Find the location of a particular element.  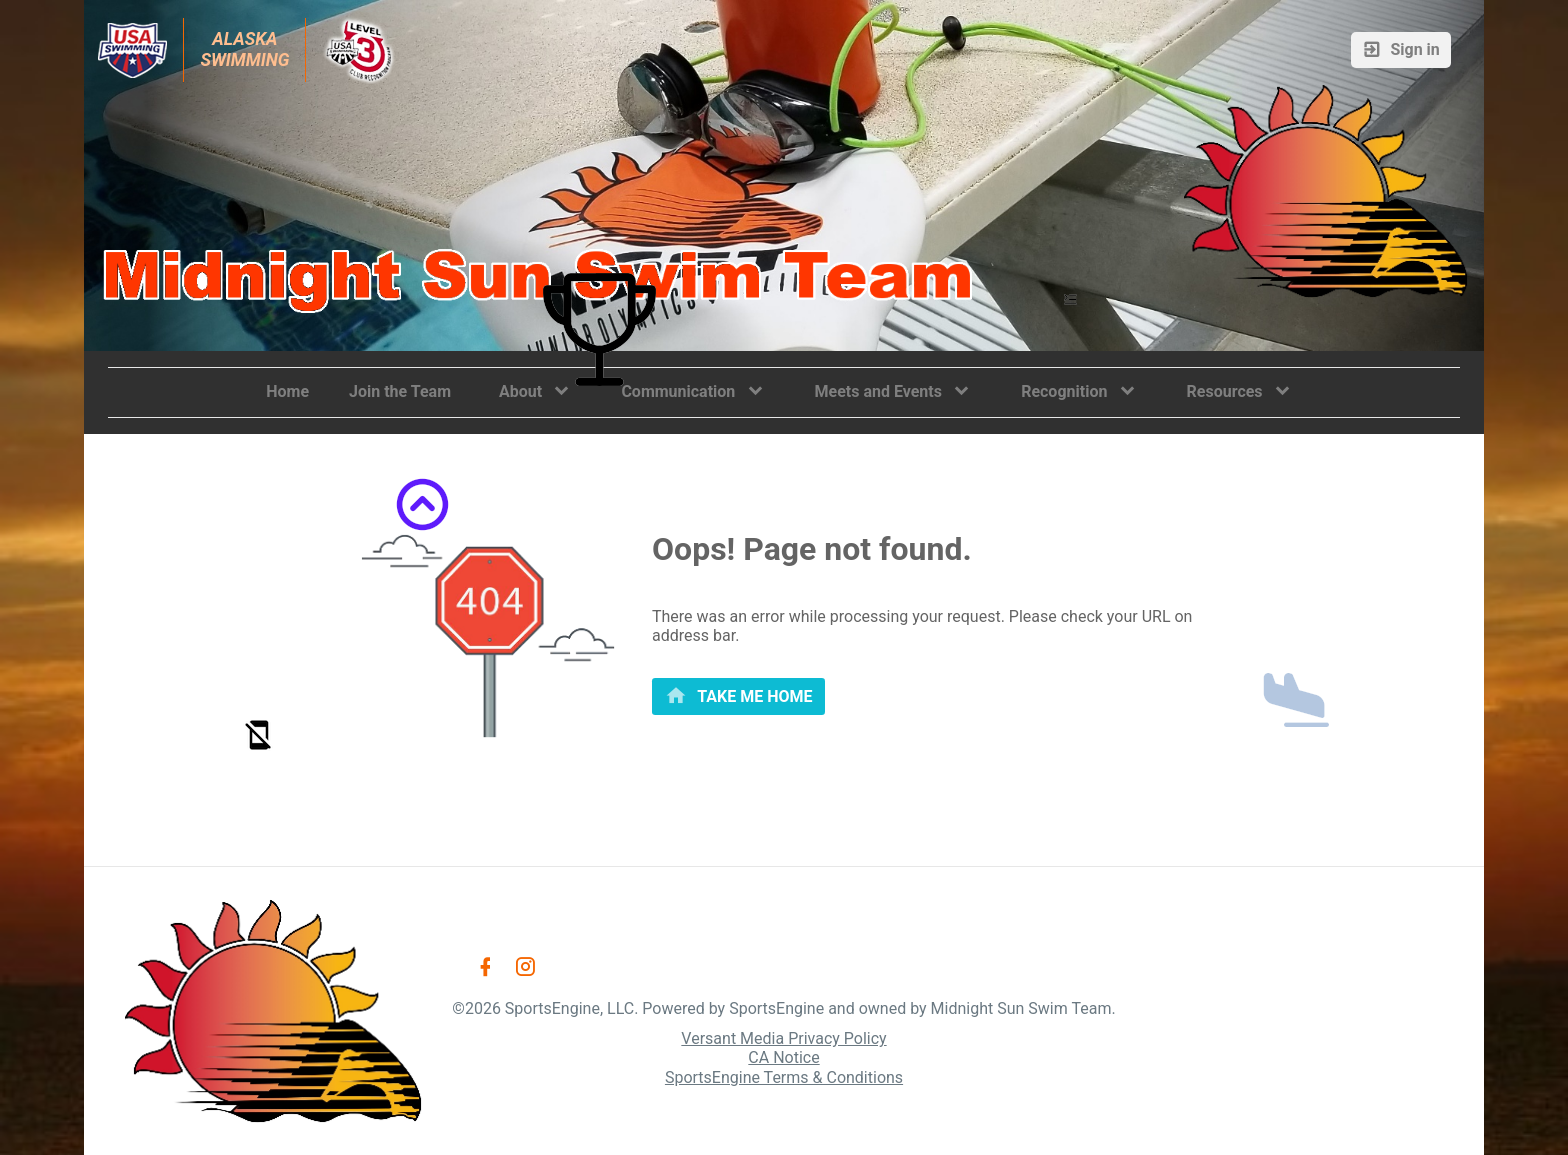

increase text indentation is located at coordinates (1070, 299).